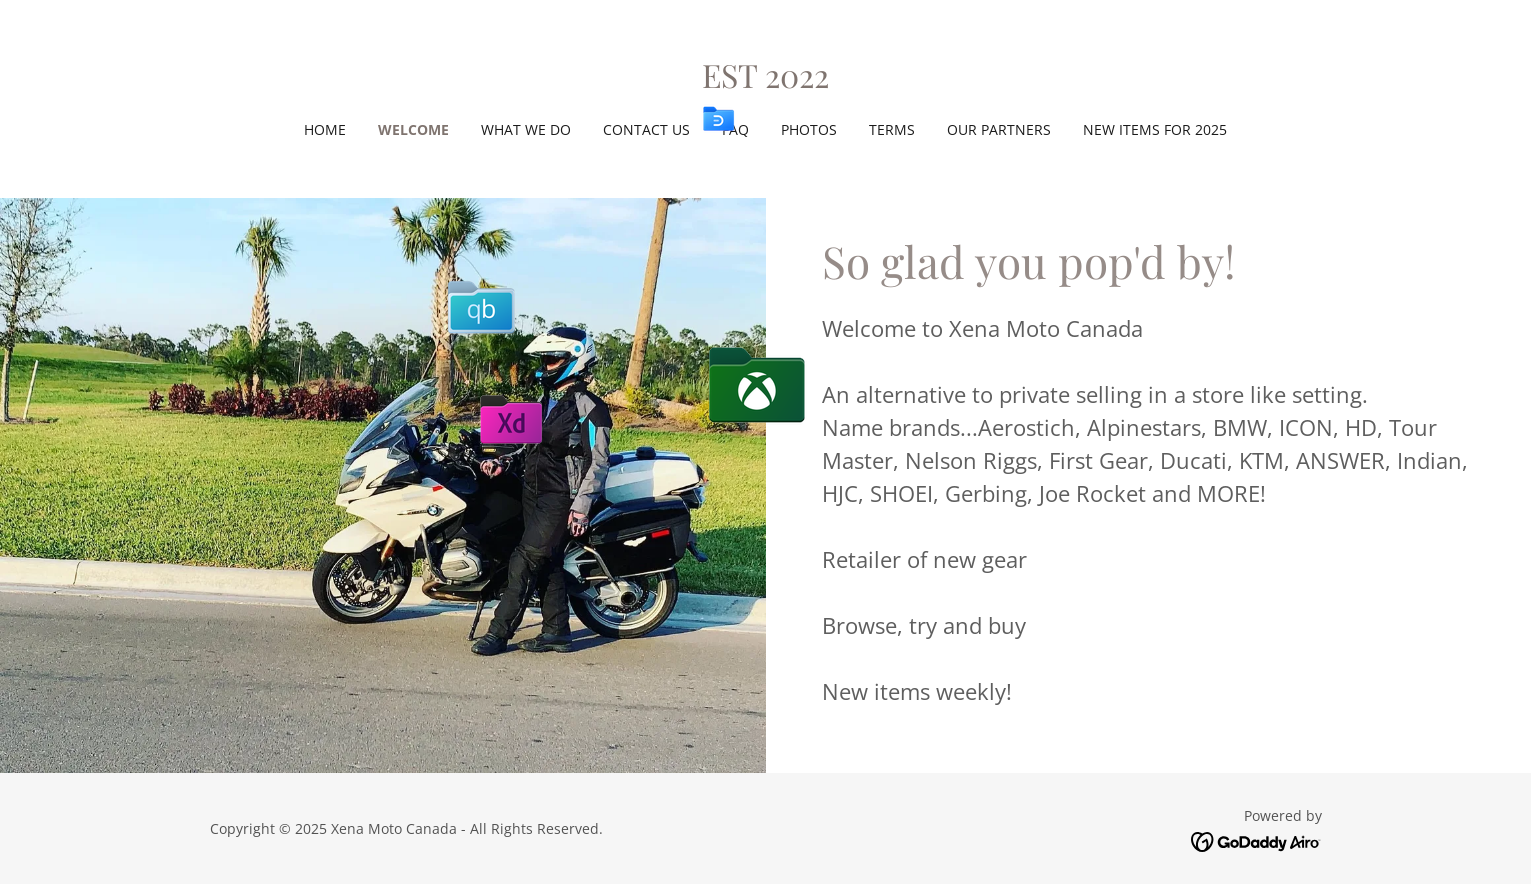 Image resolution: width=1531 pixels, height=884 pixels. Describe the element at coordinates (511, 421) in the screenshot. I see `open folder containing Adobe XD project files` at that location.